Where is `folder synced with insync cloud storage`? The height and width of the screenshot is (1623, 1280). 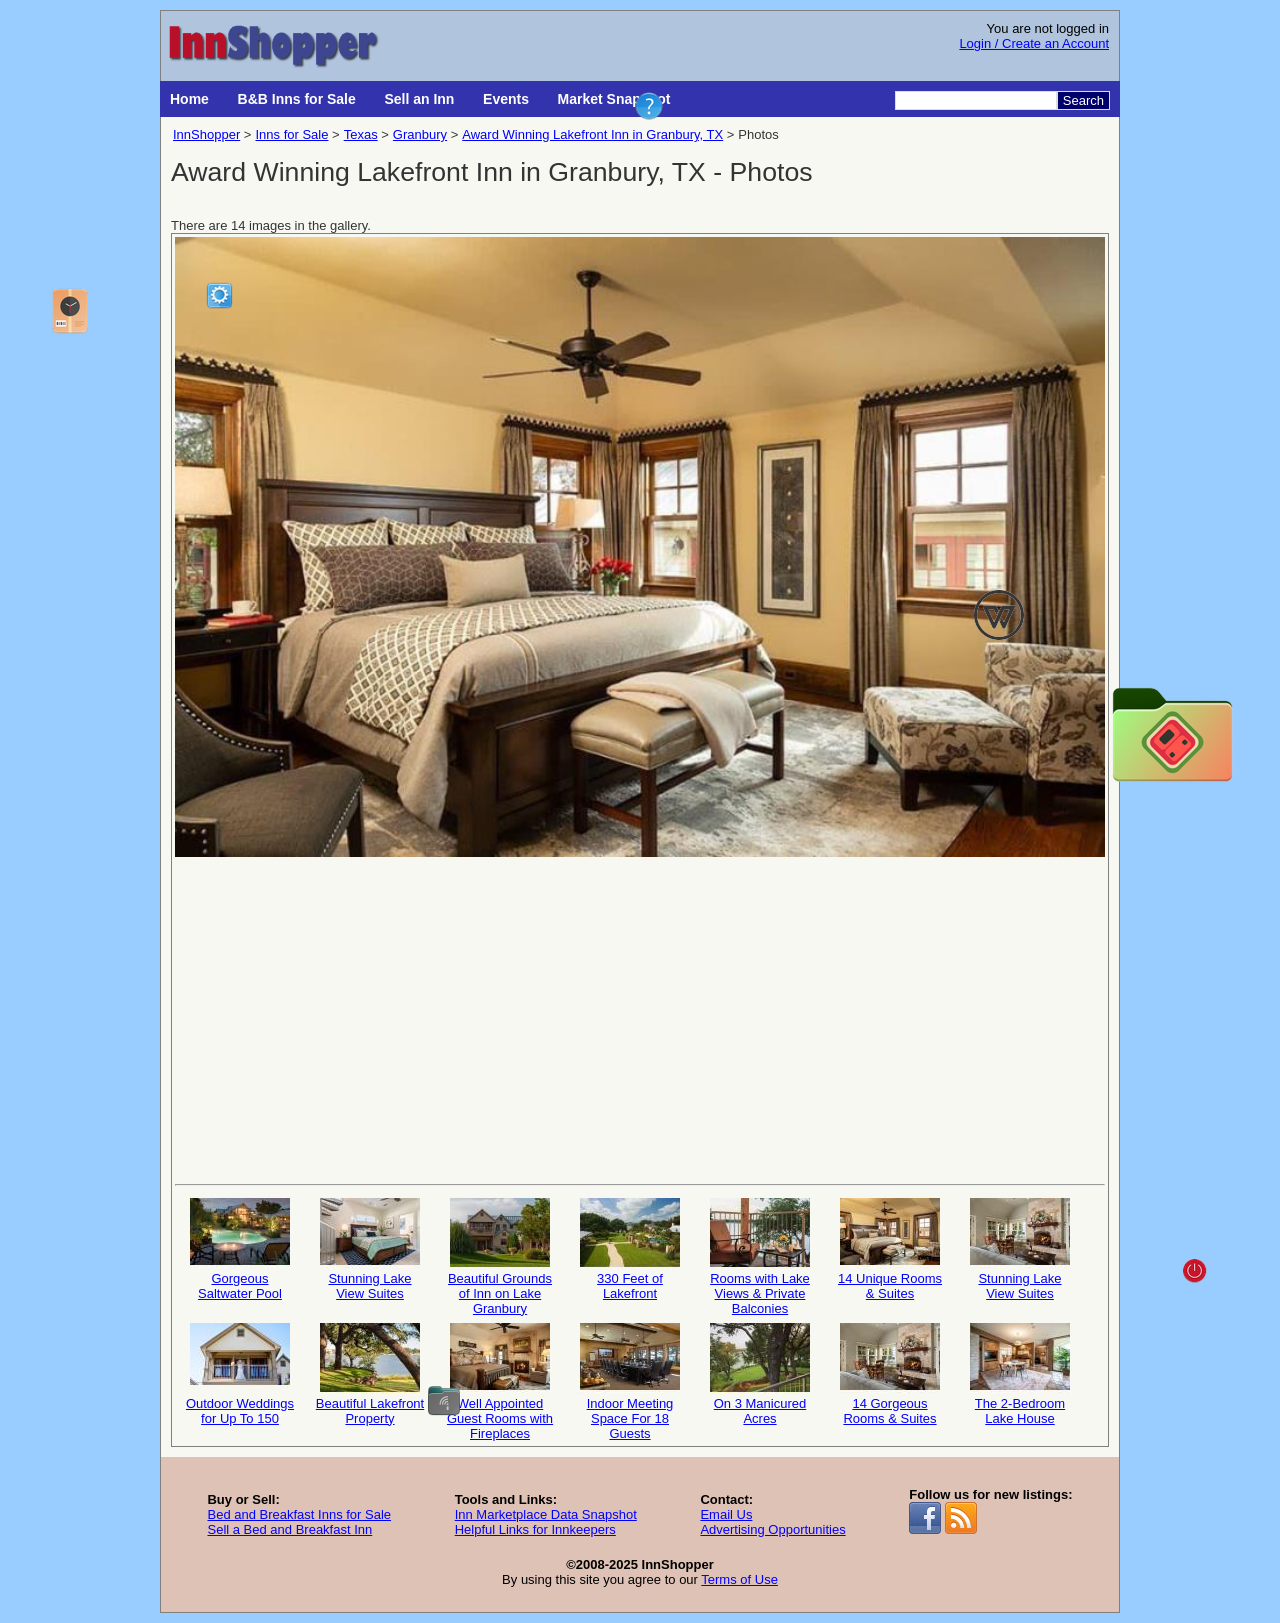 folder synced with insync cloud storage is located at coordinates (444, 1400).